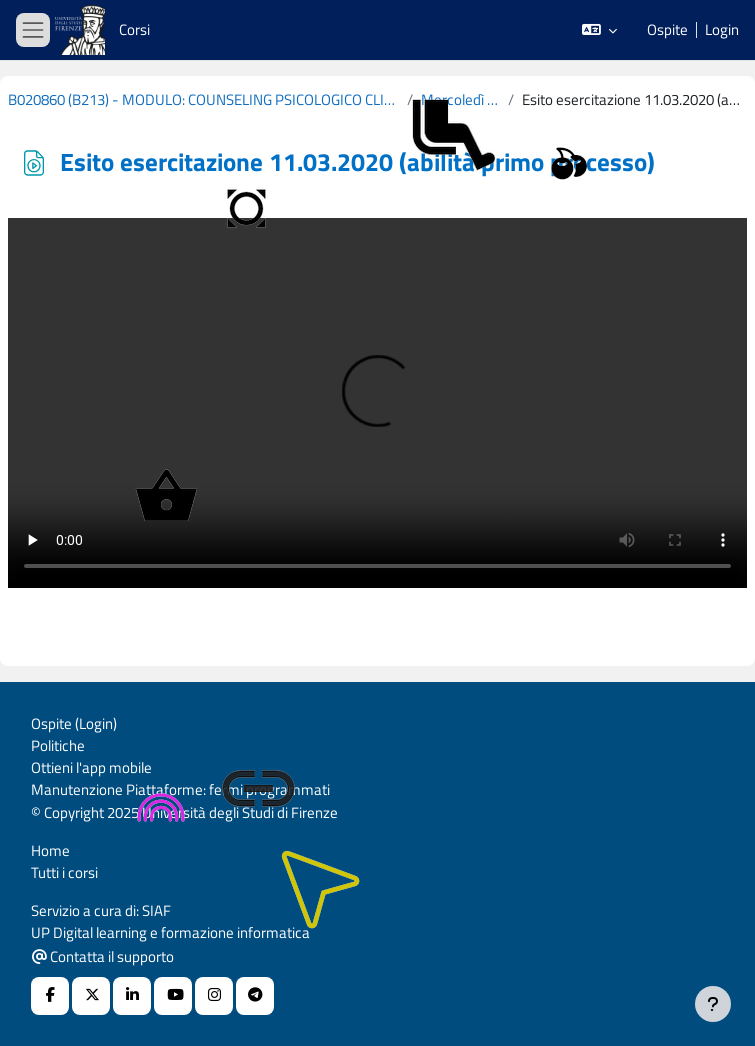  What do you see at coordinates (166, 496) in the screenshot?
I see `view your shopping basket` at bounding box center [166, 496].